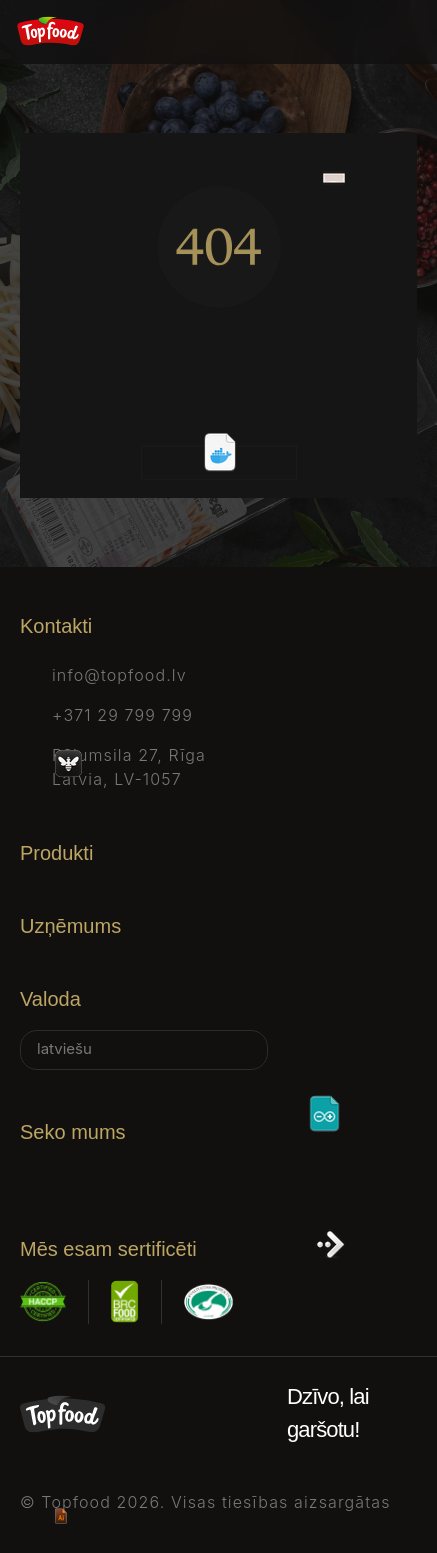  What do you see at coordinates (324, 1113) in the screenshot?
I see `arduino source code file` at bounding box center [324, 1113].